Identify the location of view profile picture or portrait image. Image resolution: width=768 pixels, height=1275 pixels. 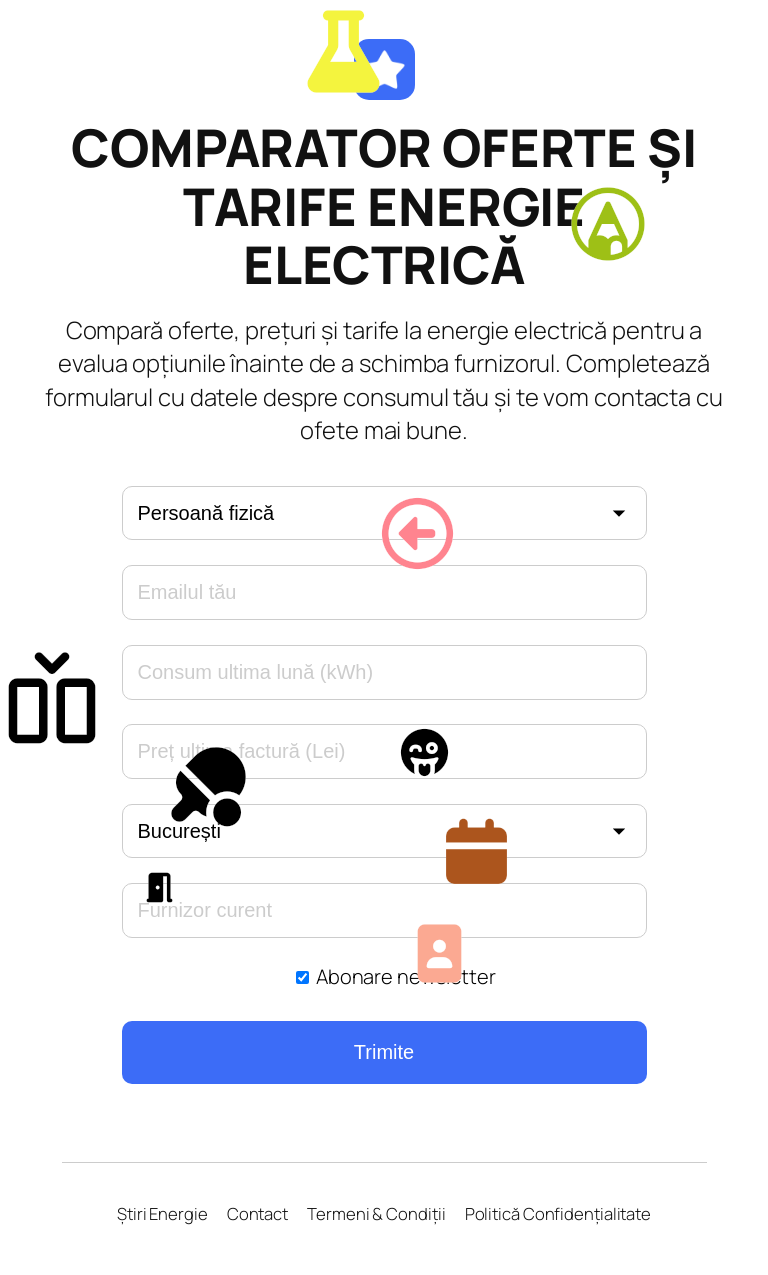
(439, 953).